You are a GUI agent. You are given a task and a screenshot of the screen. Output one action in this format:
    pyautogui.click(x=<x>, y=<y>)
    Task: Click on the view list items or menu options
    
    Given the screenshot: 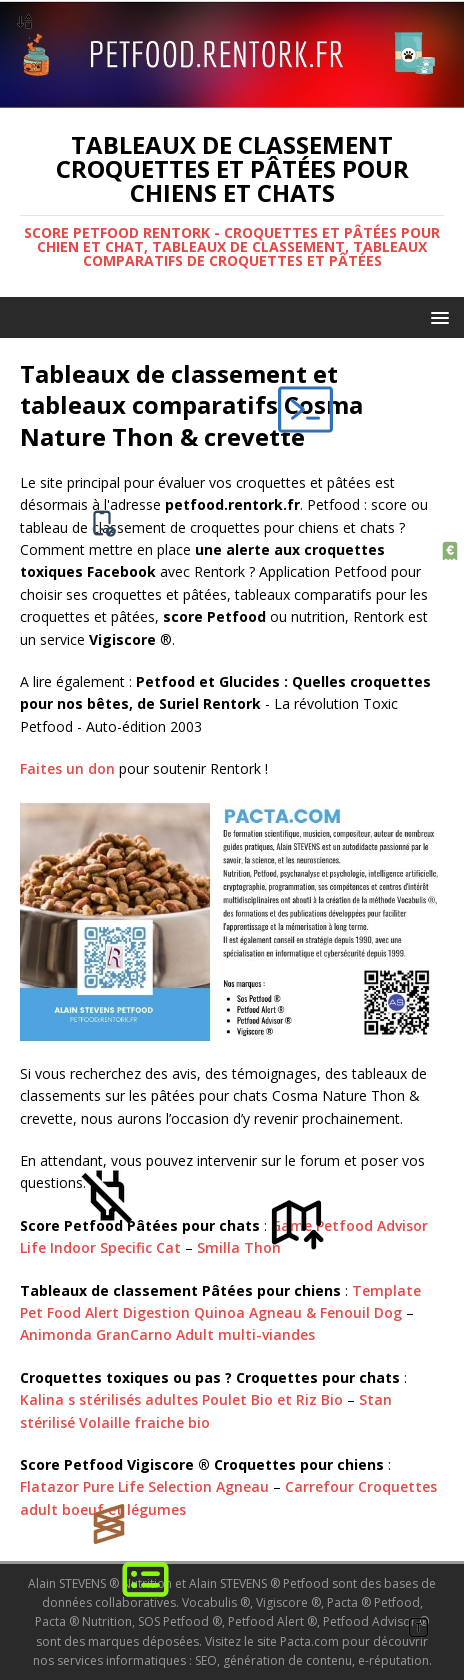 What is the action you would take?
    pyautogui.click(x=145, y=1579)
    